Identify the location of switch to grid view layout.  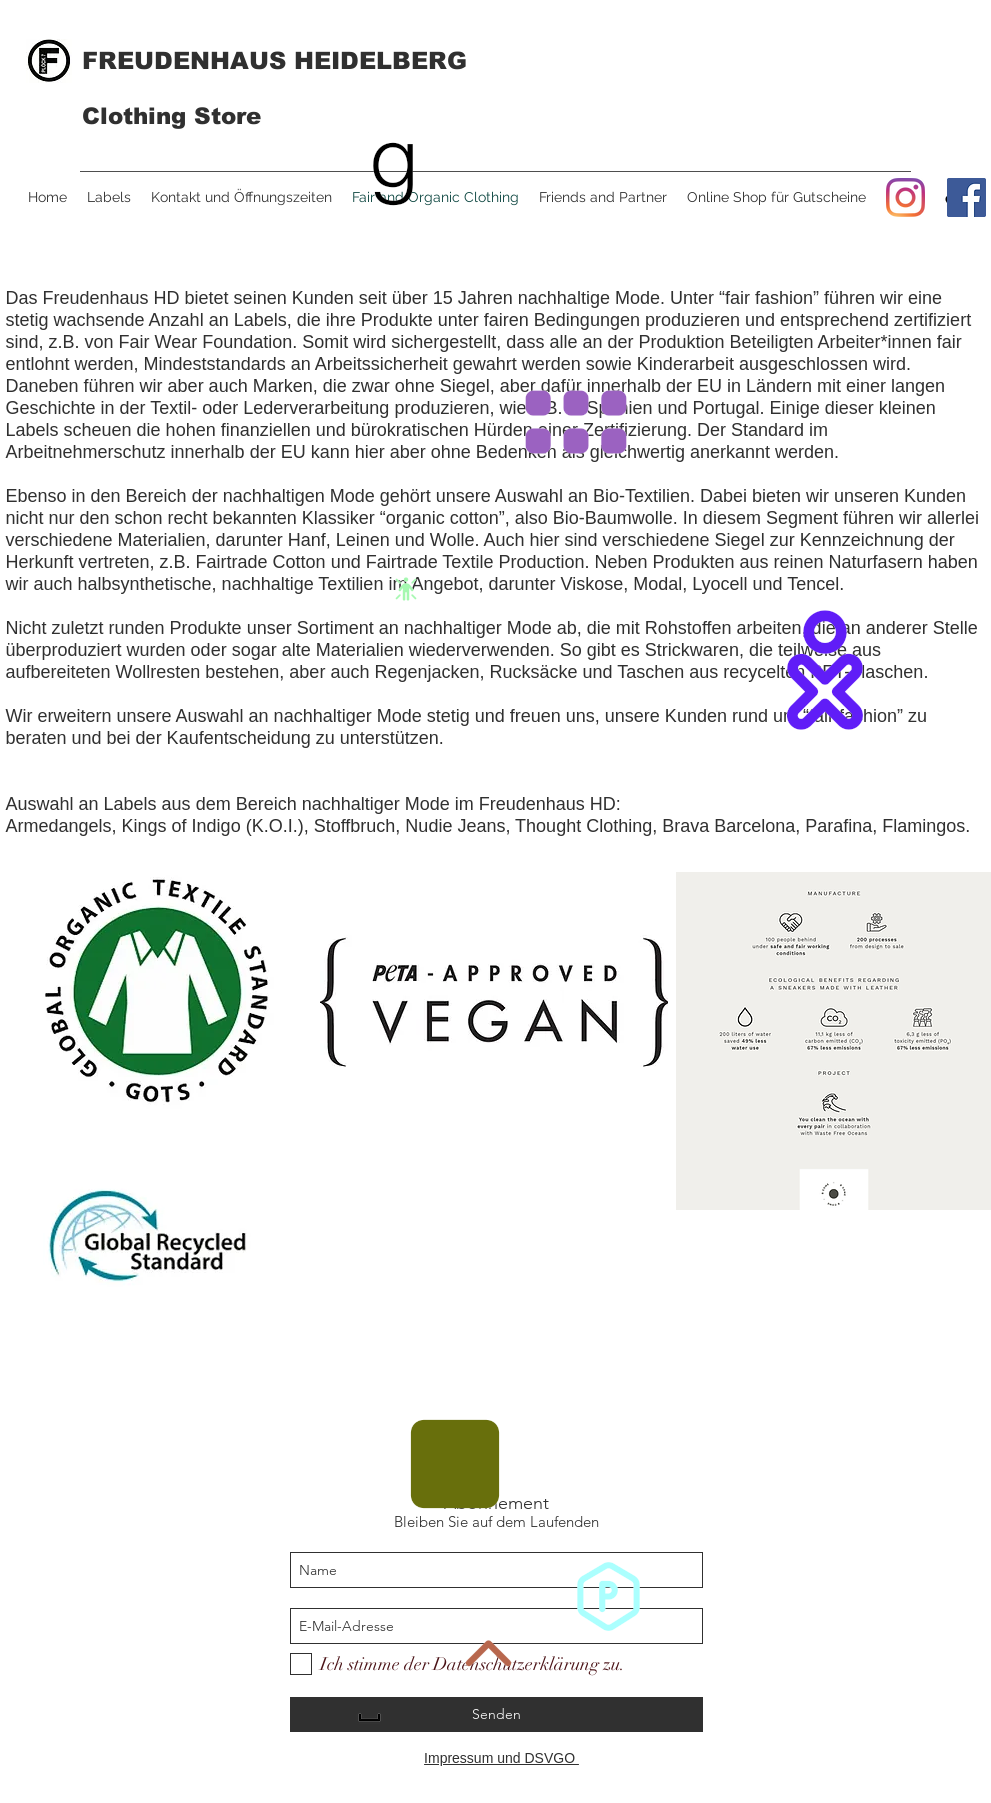
(576, 422).